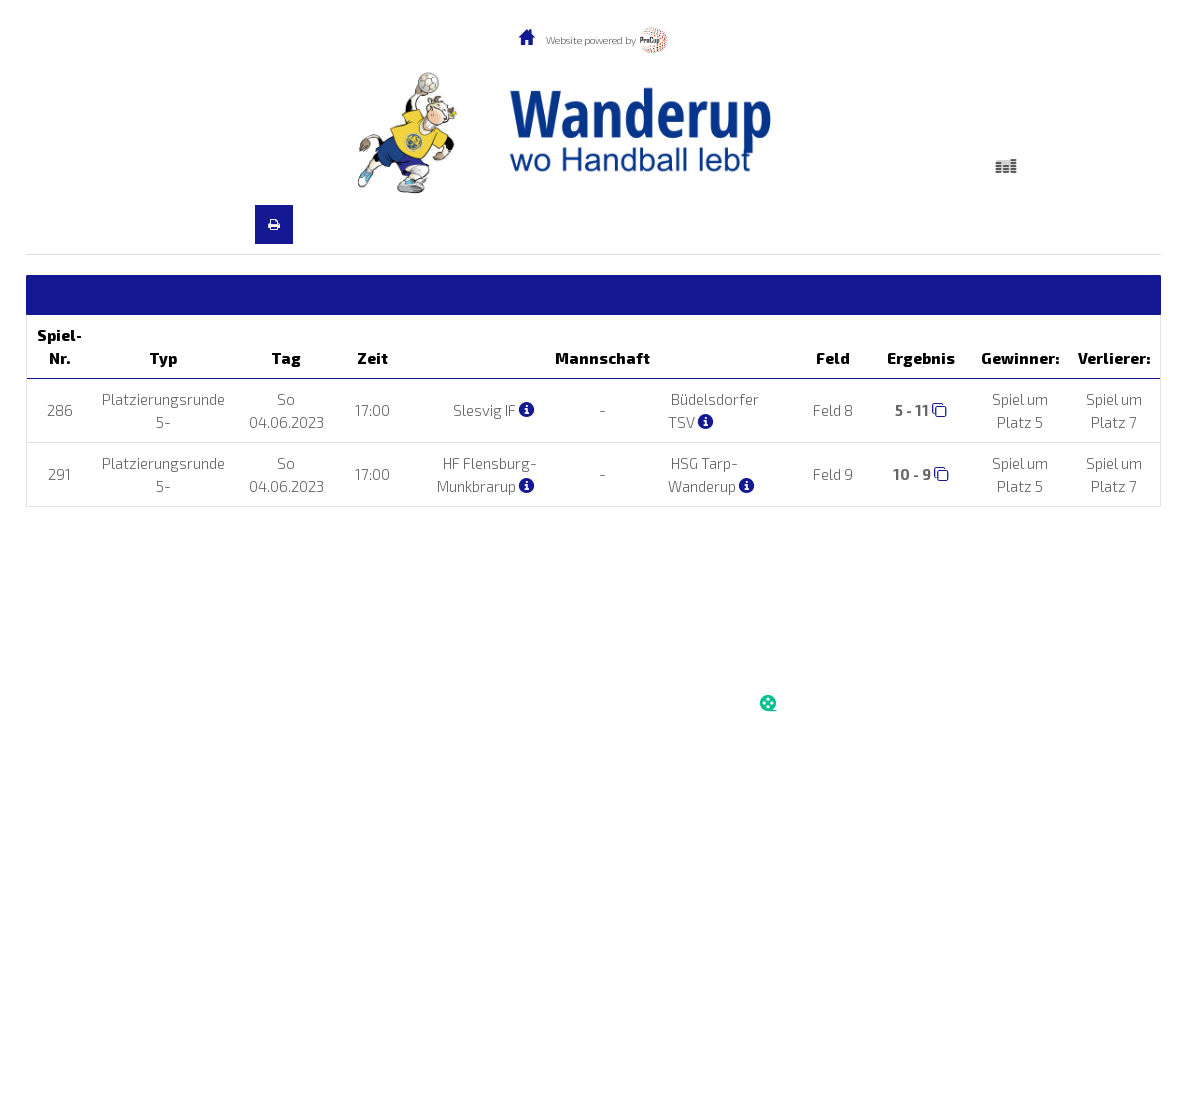  What do you see at coordinates (768, 703) in the screenshot?
I see `access video or movie content` at bounding box center [768, 703].